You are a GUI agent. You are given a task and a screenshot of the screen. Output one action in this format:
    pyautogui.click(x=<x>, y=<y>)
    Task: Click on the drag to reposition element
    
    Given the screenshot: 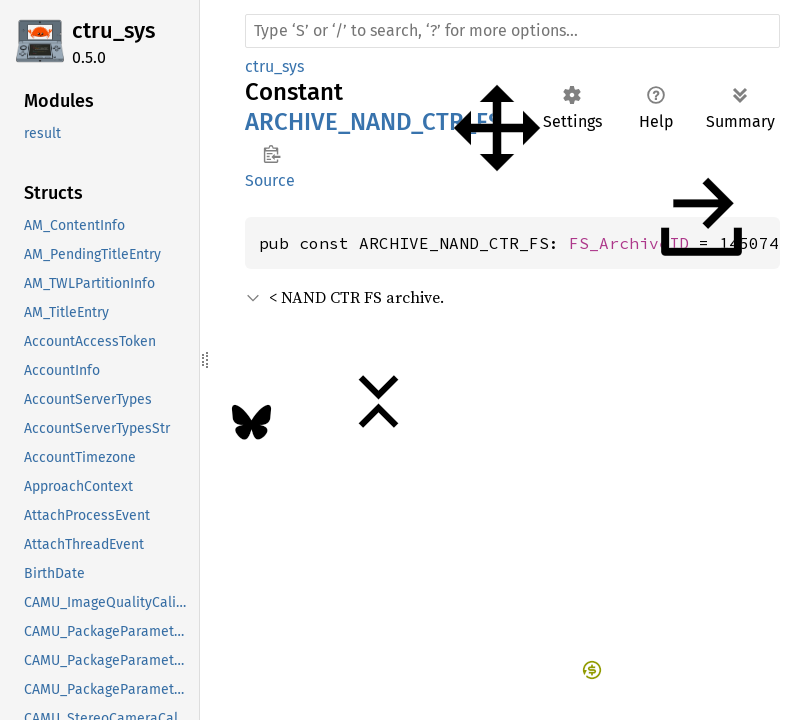 What is the action you would take?
    pyautogui.click(x=497, y=128)
    